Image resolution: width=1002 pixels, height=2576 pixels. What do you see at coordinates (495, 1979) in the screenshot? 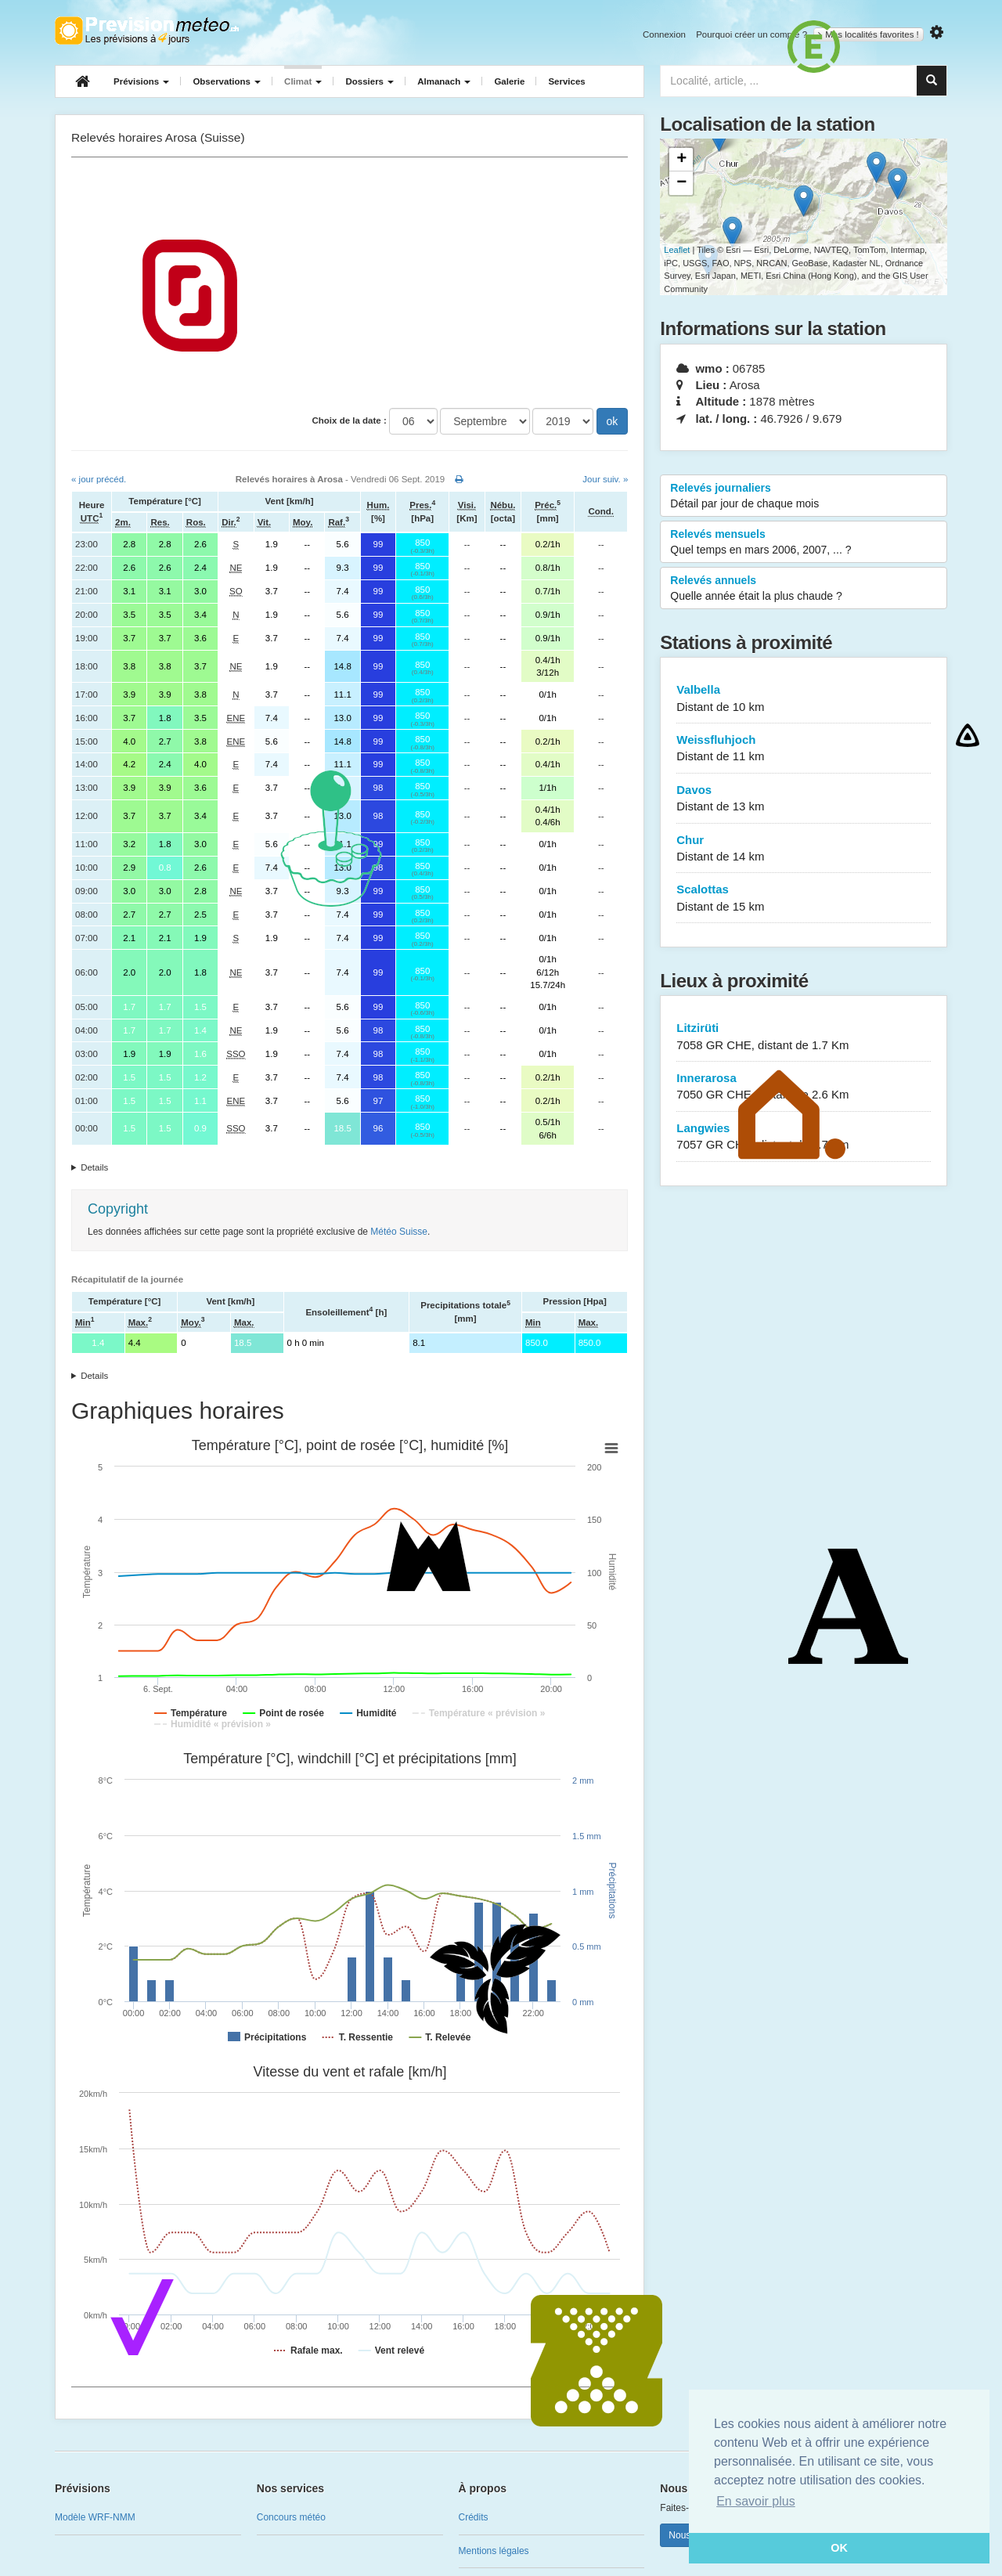
I see `open trilium notes application` at bounding box center [495, 1979].